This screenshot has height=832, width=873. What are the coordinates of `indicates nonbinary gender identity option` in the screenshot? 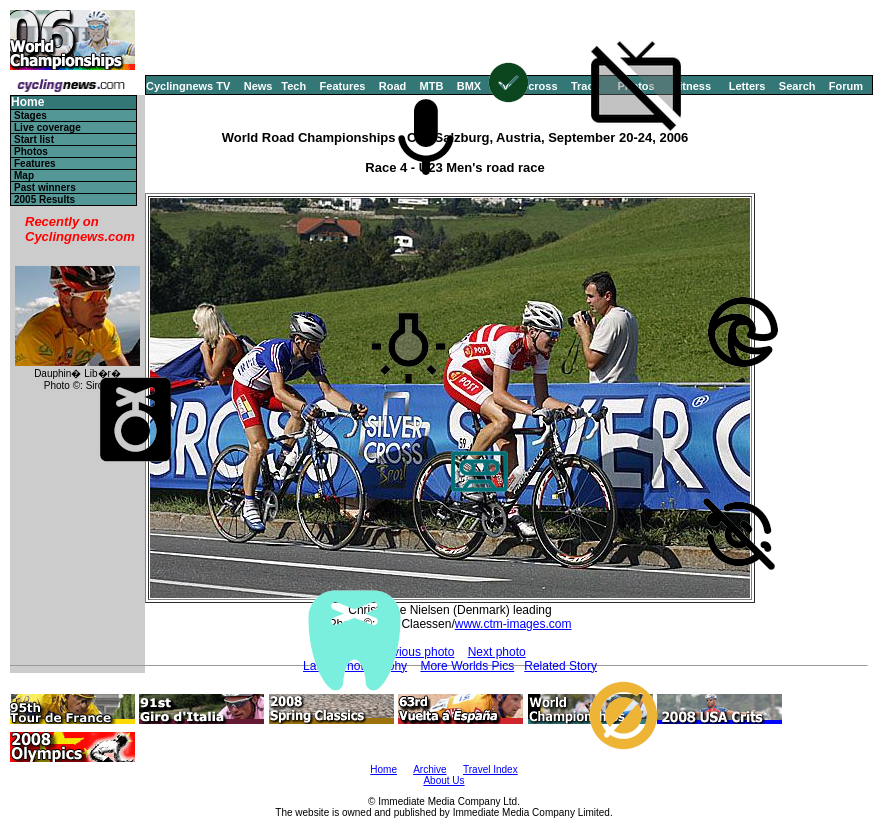 It's located at (135, 419).